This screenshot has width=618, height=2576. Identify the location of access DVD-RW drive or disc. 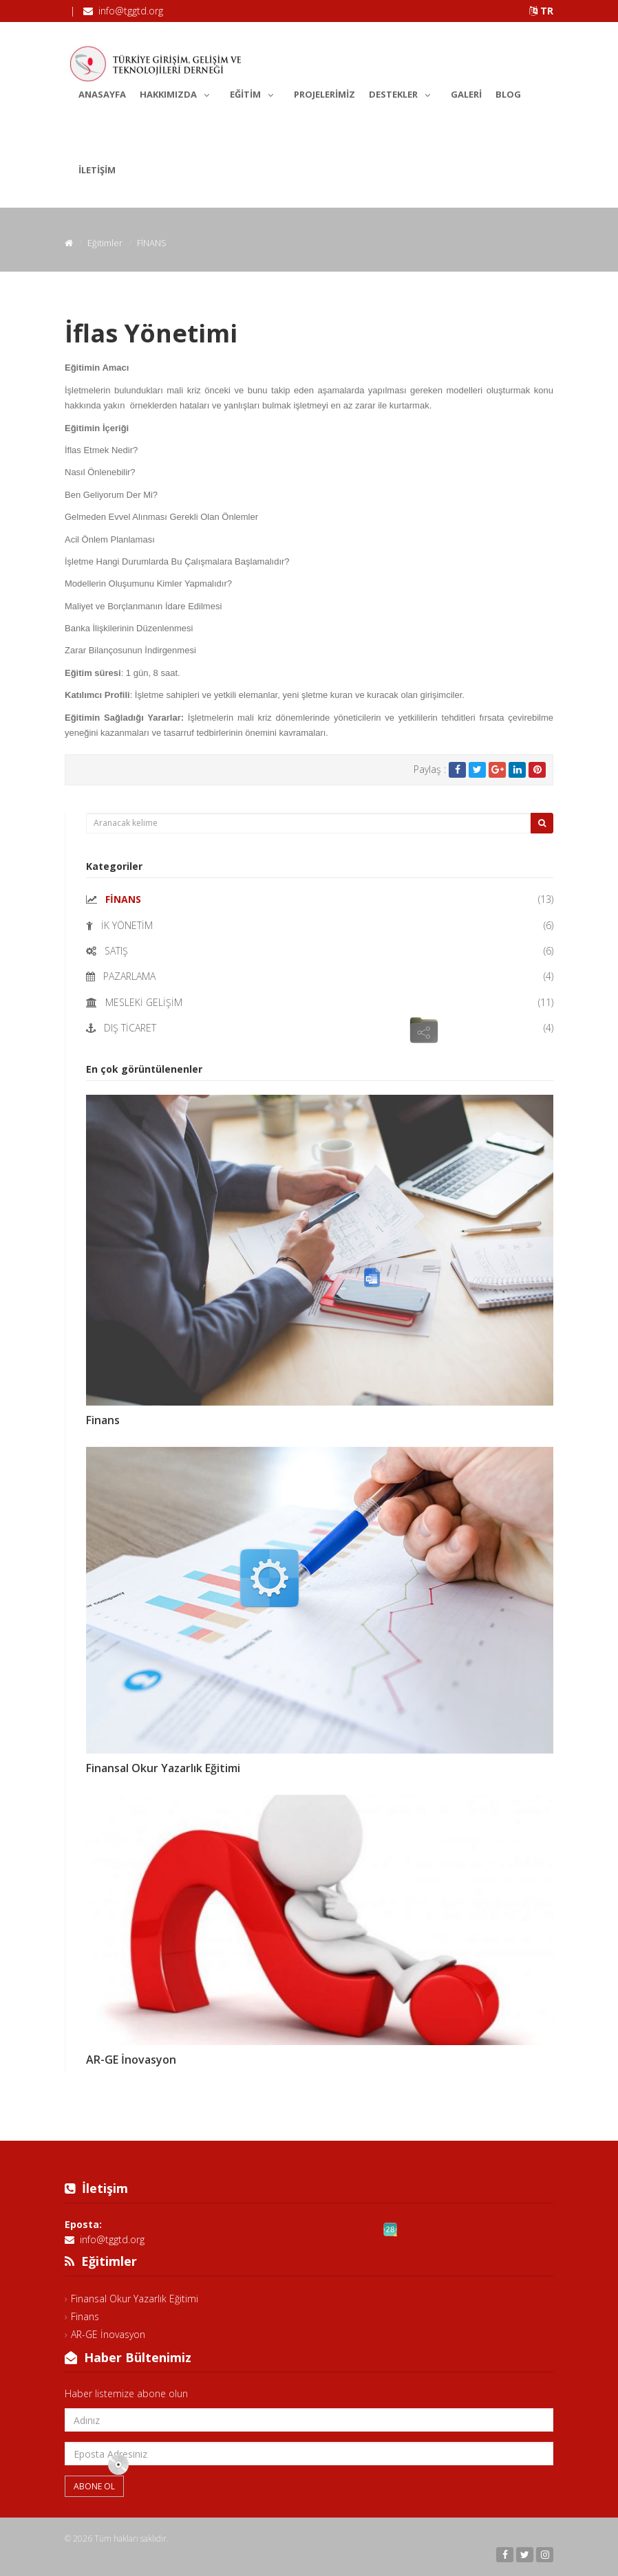
(118, 2465).